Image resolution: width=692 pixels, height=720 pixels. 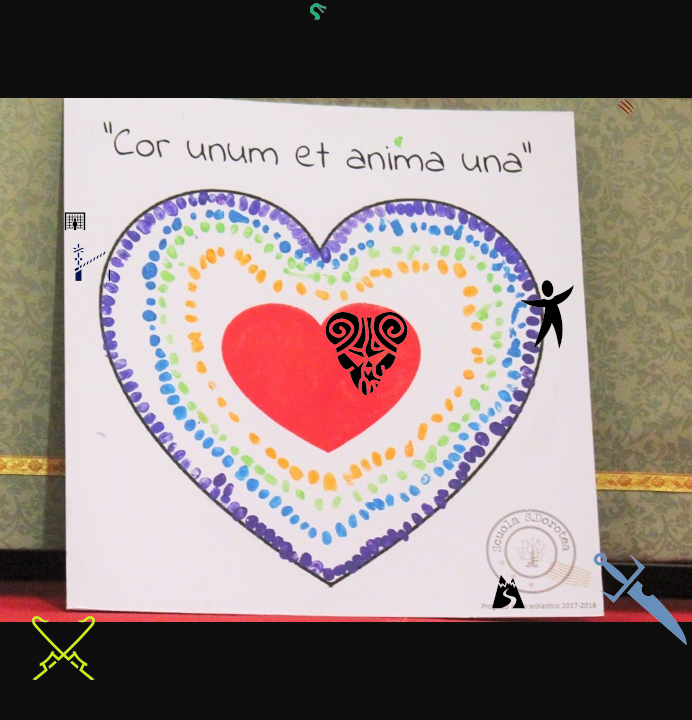 I want to click on select goalkeeper position in team lineup, so click(x=75, y=220).